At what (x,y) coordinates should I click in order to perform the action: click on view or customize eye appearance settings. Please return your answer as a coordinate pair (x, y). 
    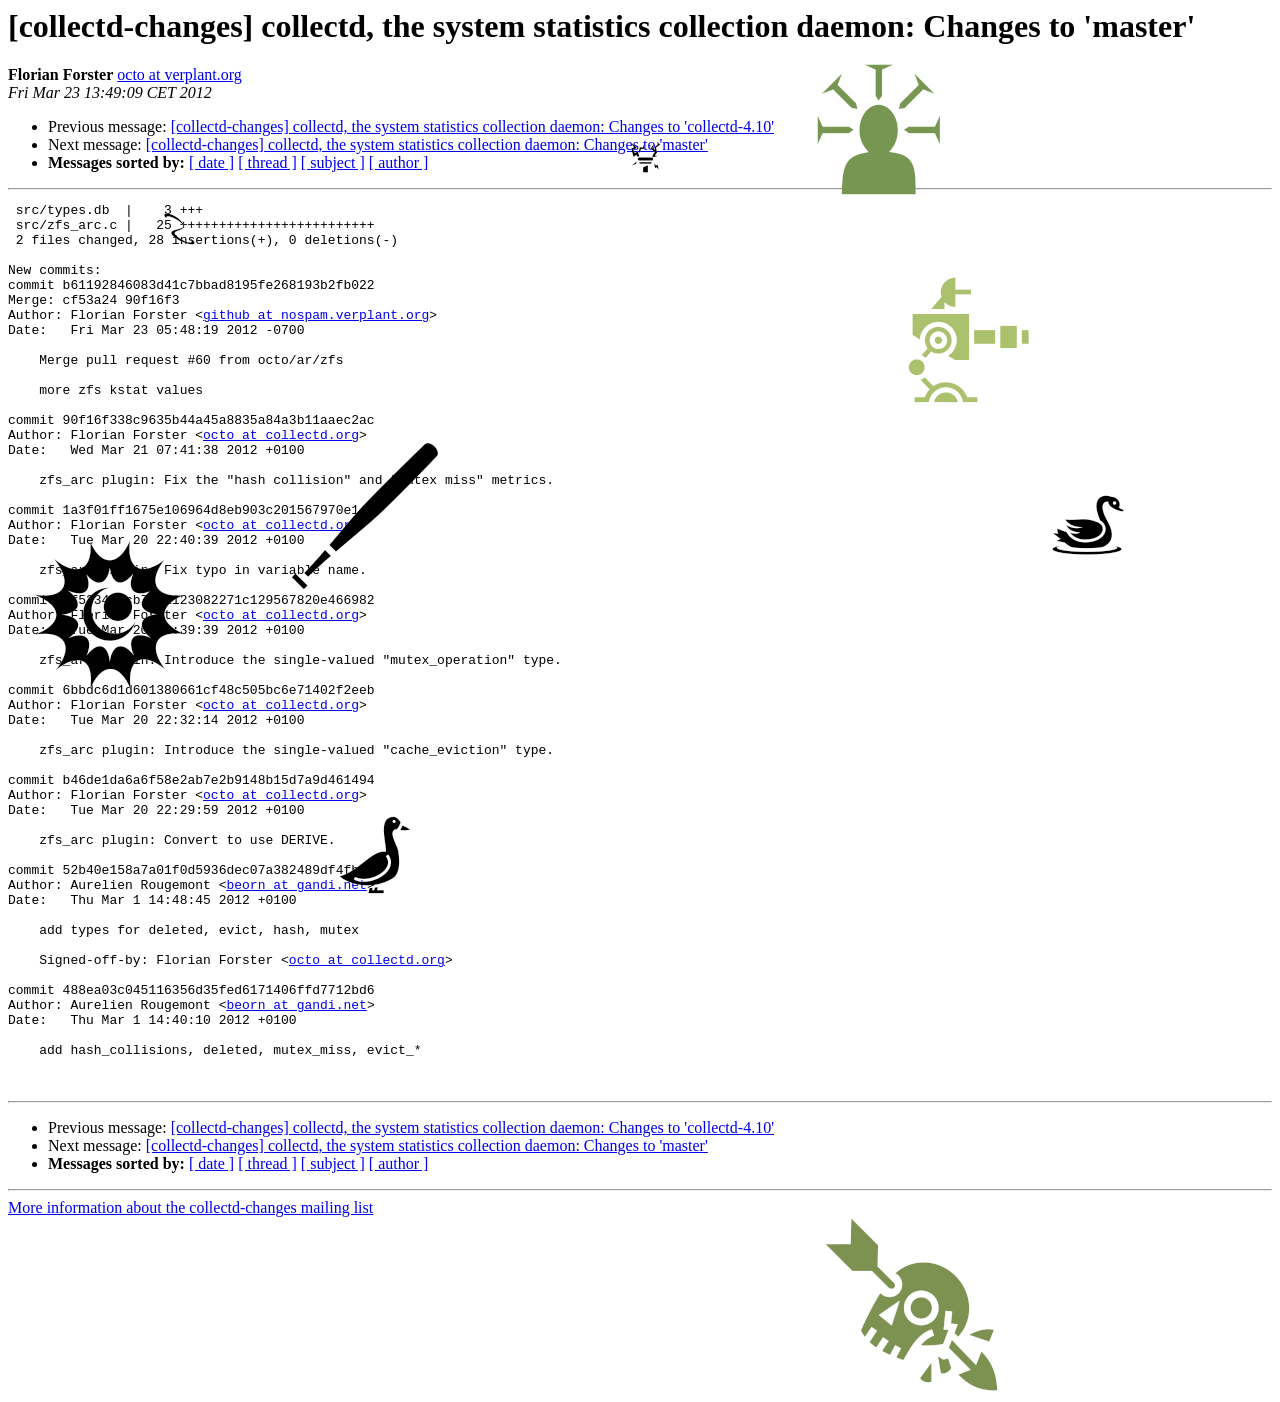
    Looking at the image, I should click on (109, 615).